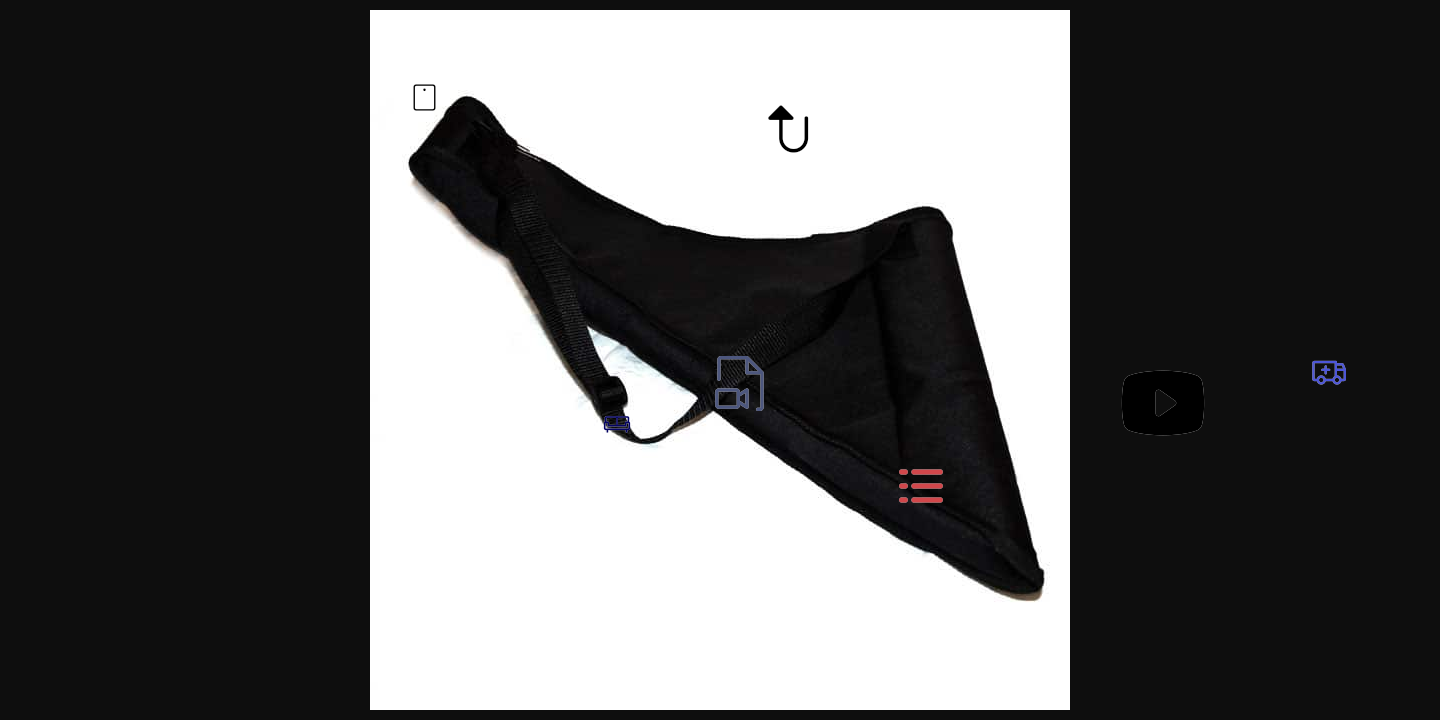  Describe the element at coordinates (790, 129) in the screenshot. I see `undo or go back to previous state` at that location.